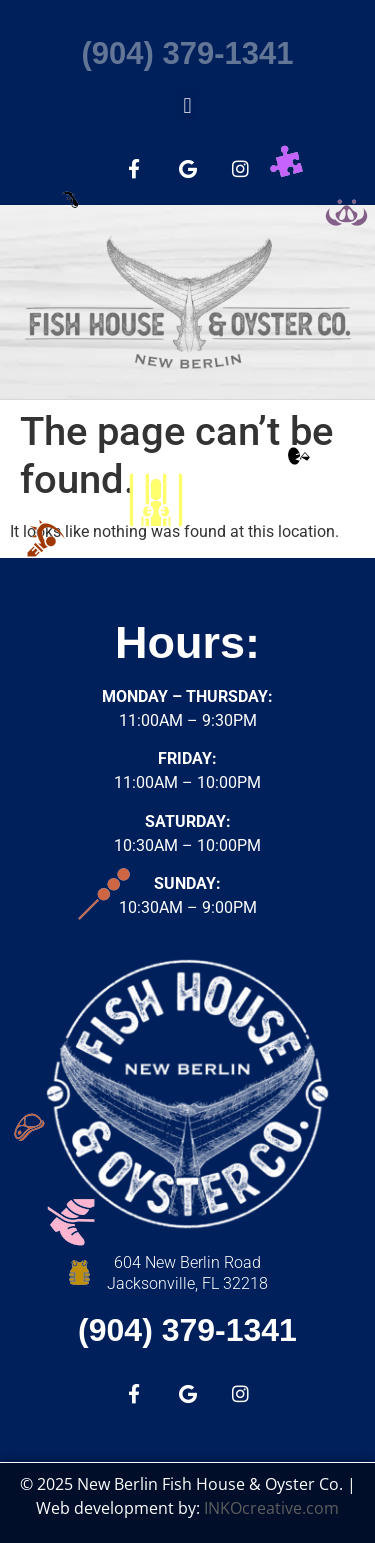  I want to click on indicates drinking or beverage consumption in gameplay, so click(299, 456).